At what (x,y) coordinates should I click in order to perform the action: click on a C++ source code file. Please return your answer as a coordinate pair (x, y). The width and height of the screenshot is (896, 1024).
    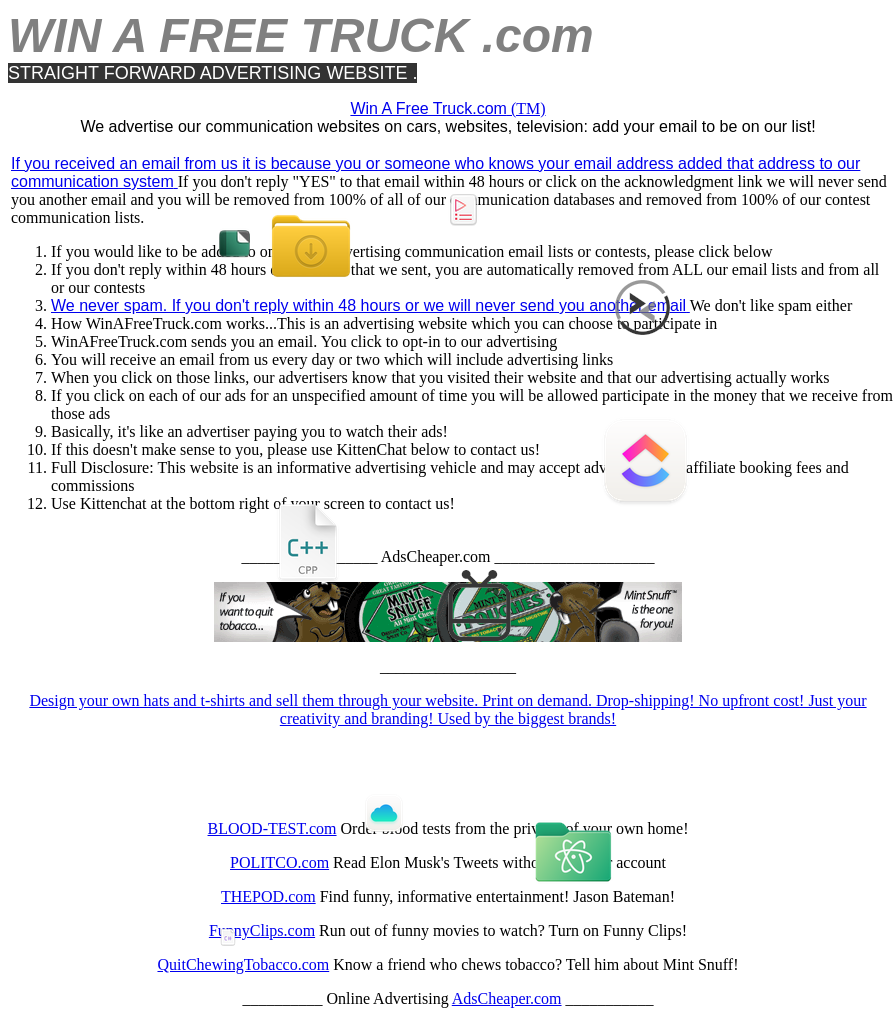
    Looking at the image, I should click on (308, 543).